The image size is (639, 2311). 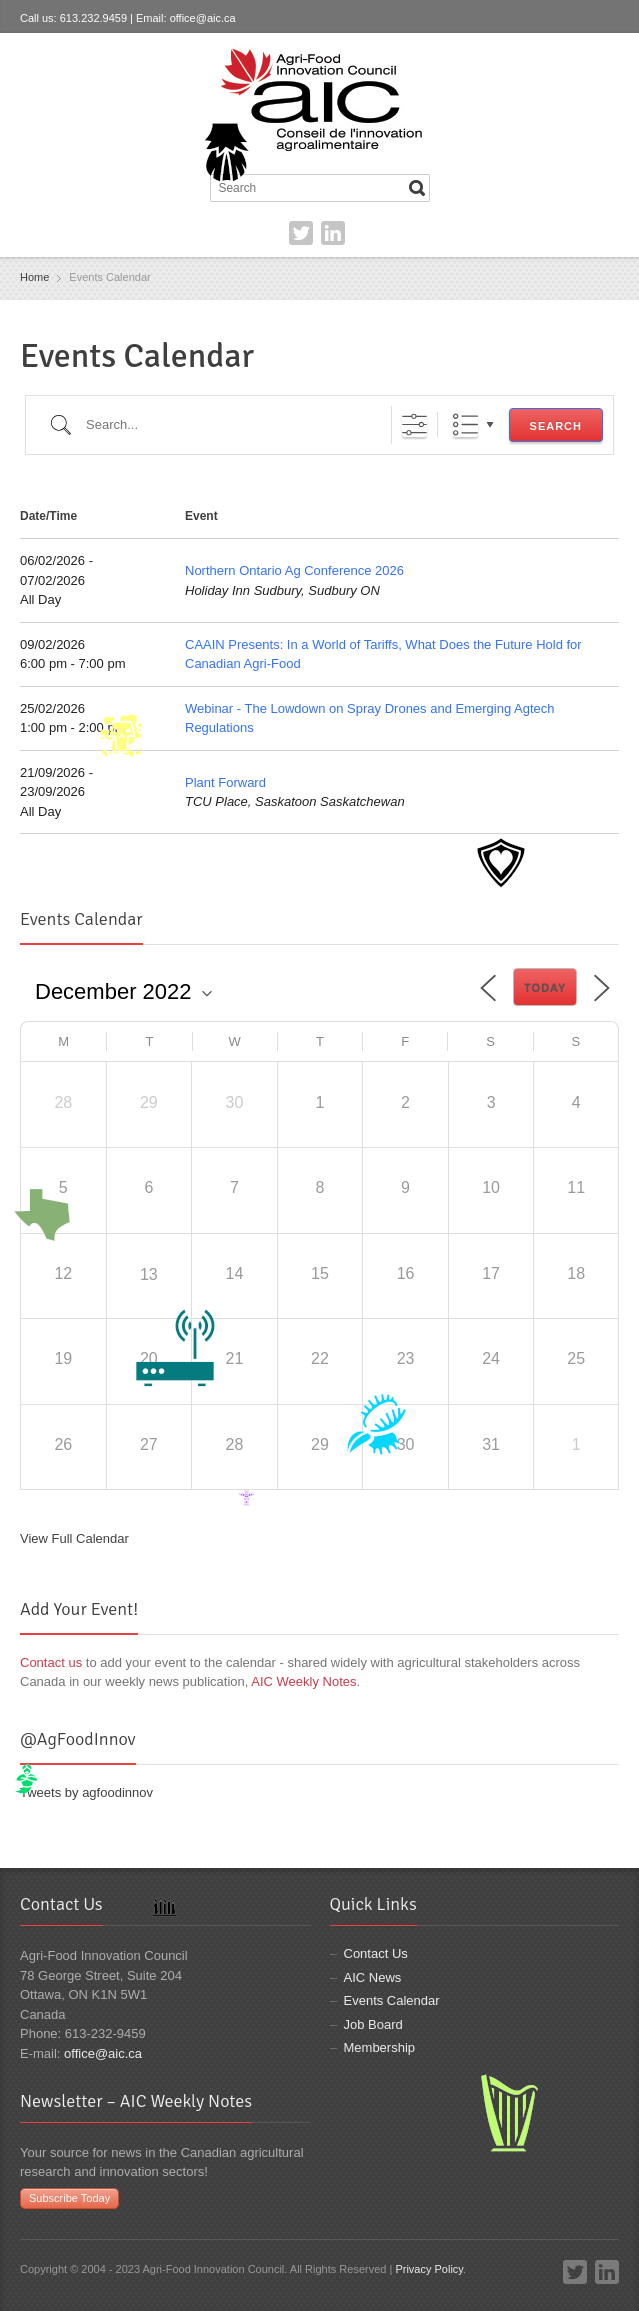 I want to click on access music or audio settings, so click(x=508, y=2112).